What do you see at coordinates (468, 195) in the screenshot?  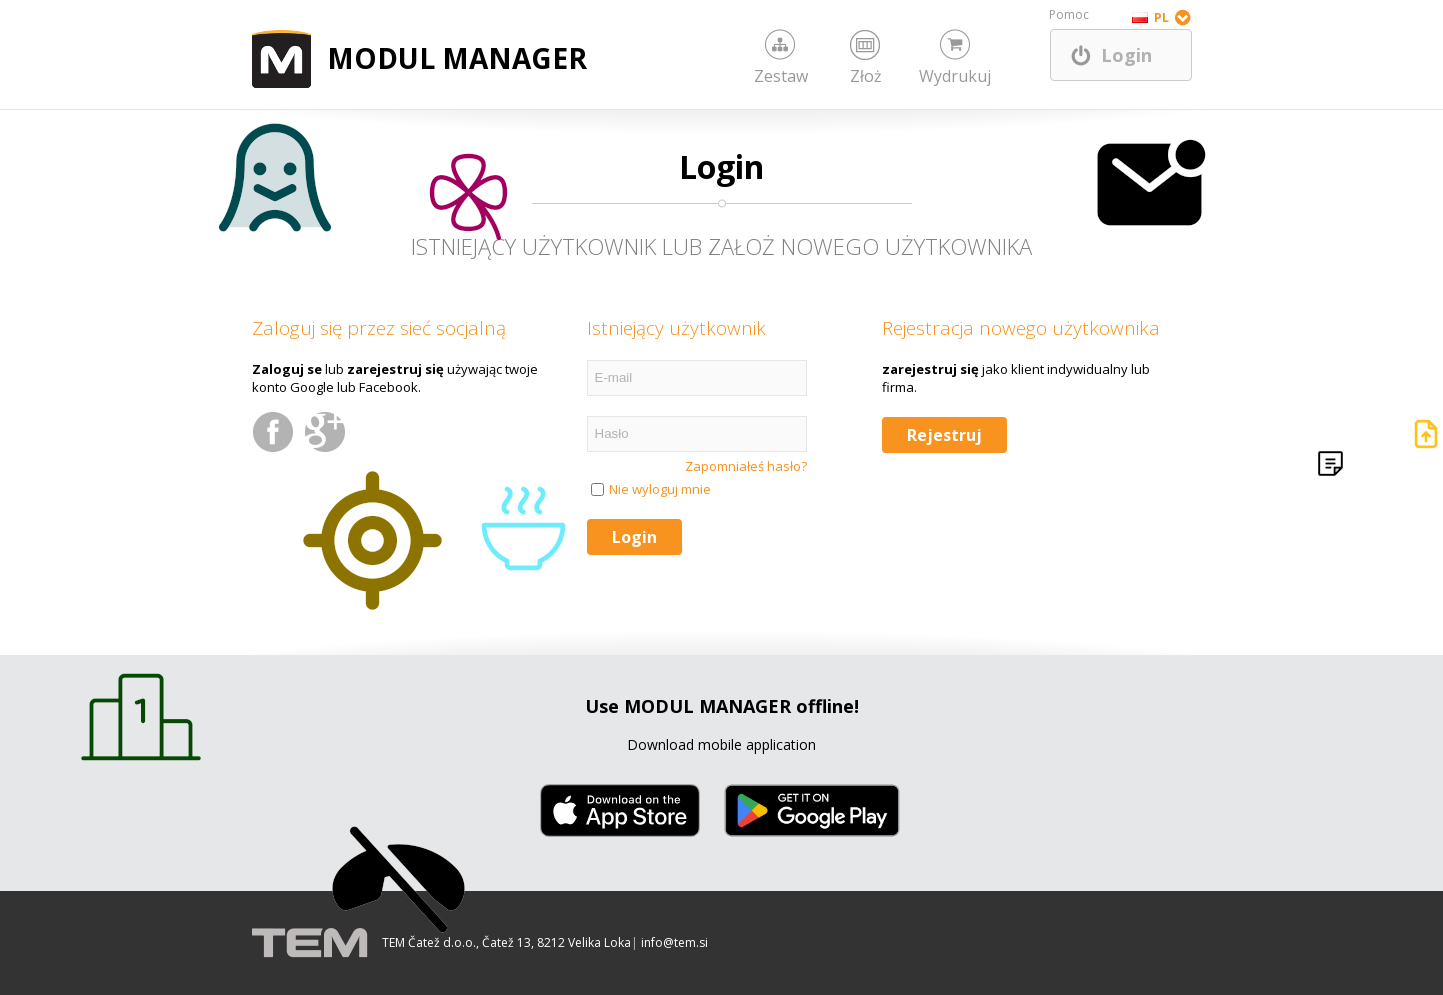 I see `indicates luck or bonus feature` at bounding box center [468, 195].